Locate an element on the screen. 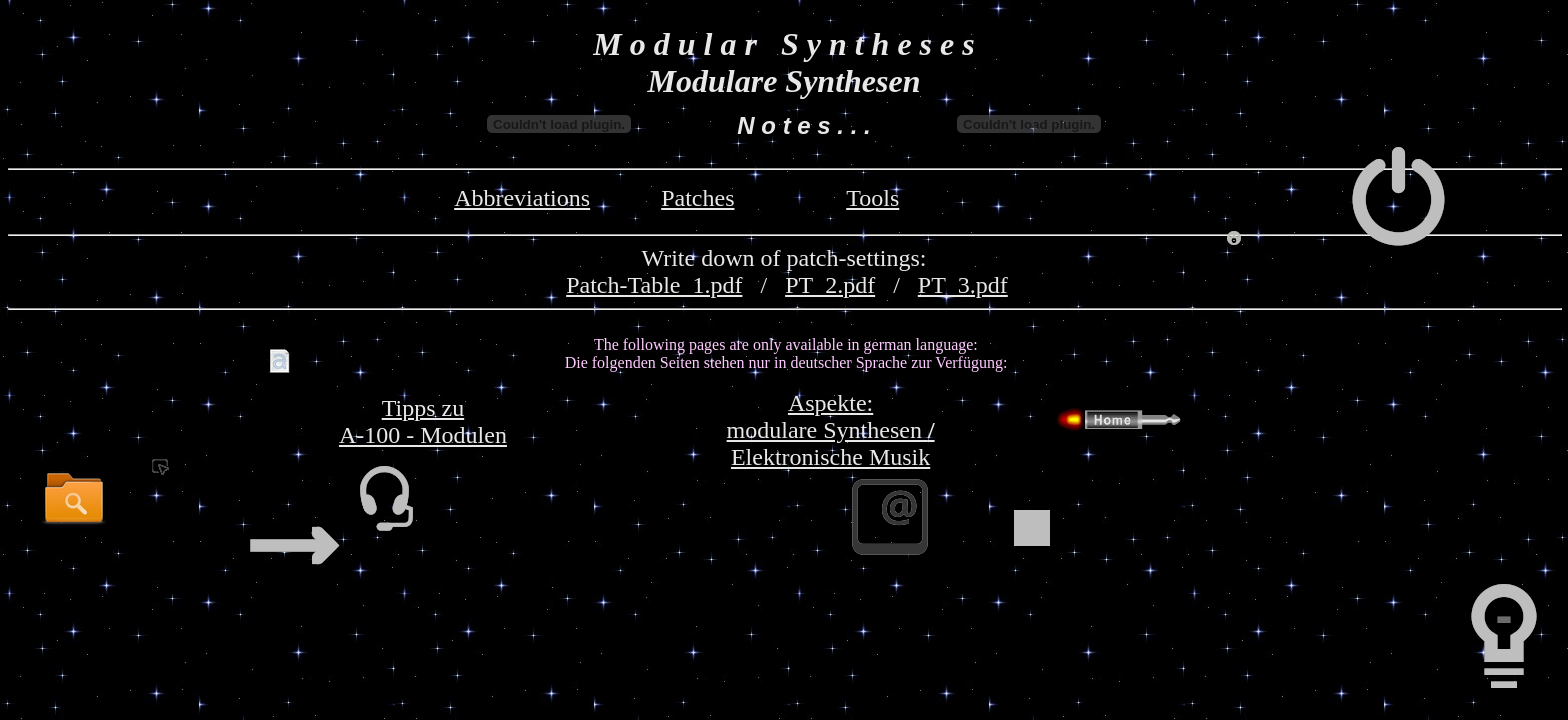 The image size is (1568, 720). access audio or voice chat settings is located at coordinates (384, 498).